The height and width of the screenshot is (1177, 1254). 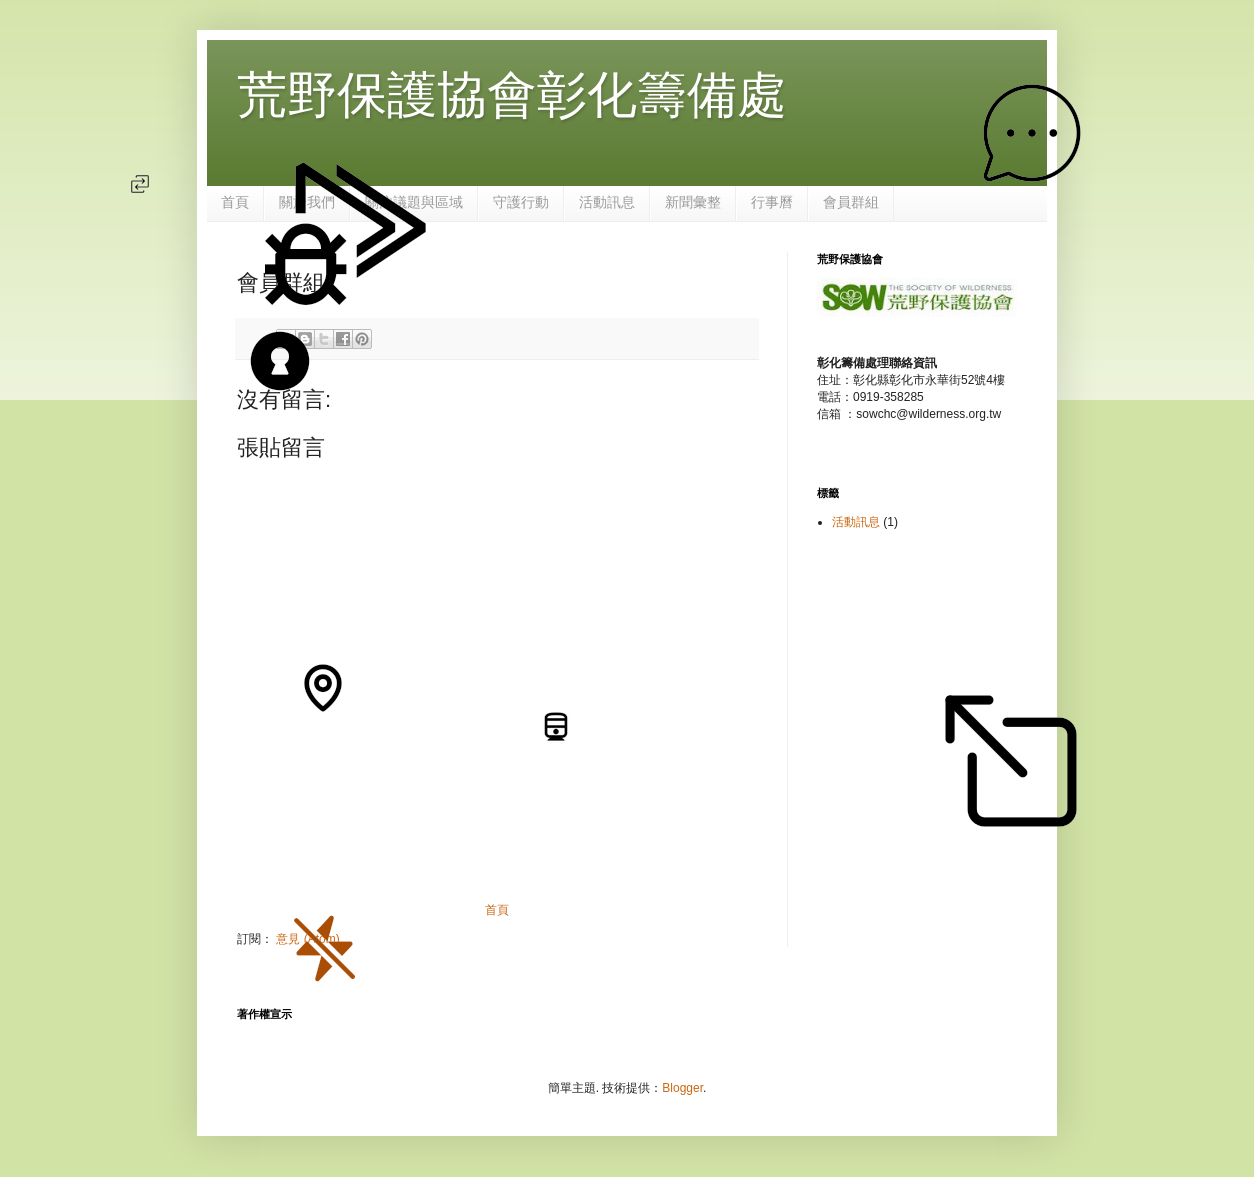 I want to click on swap or exchange items, so click(x=140, y=184).